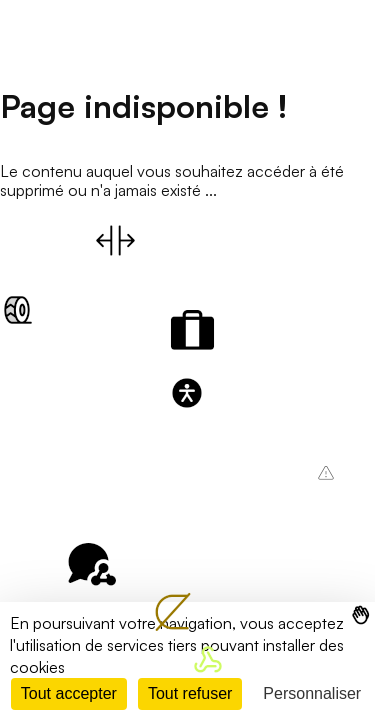  I want to click on view user profile, so click(187, 393).